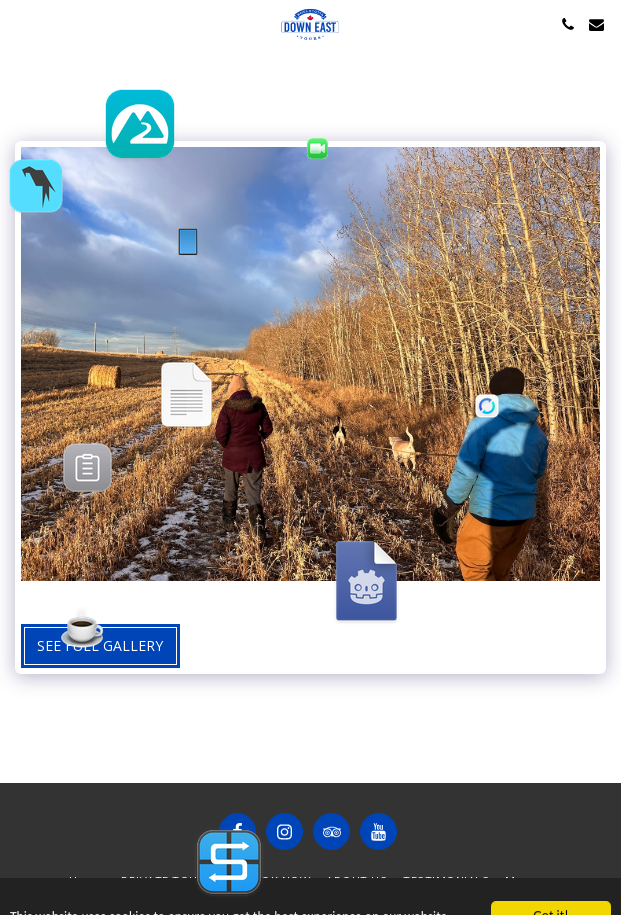 Image resolution: width=621 pixels, height=915 pixels. I want to click on a godot game engine project file, so click(366, 582).